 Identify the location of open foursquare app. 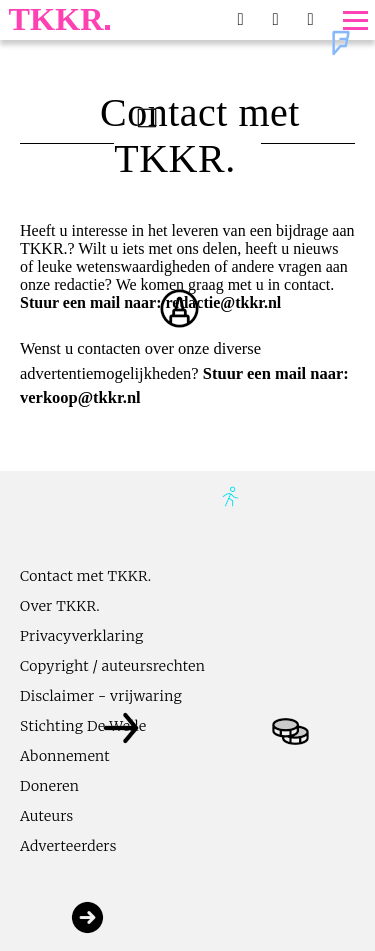
(341, 43).